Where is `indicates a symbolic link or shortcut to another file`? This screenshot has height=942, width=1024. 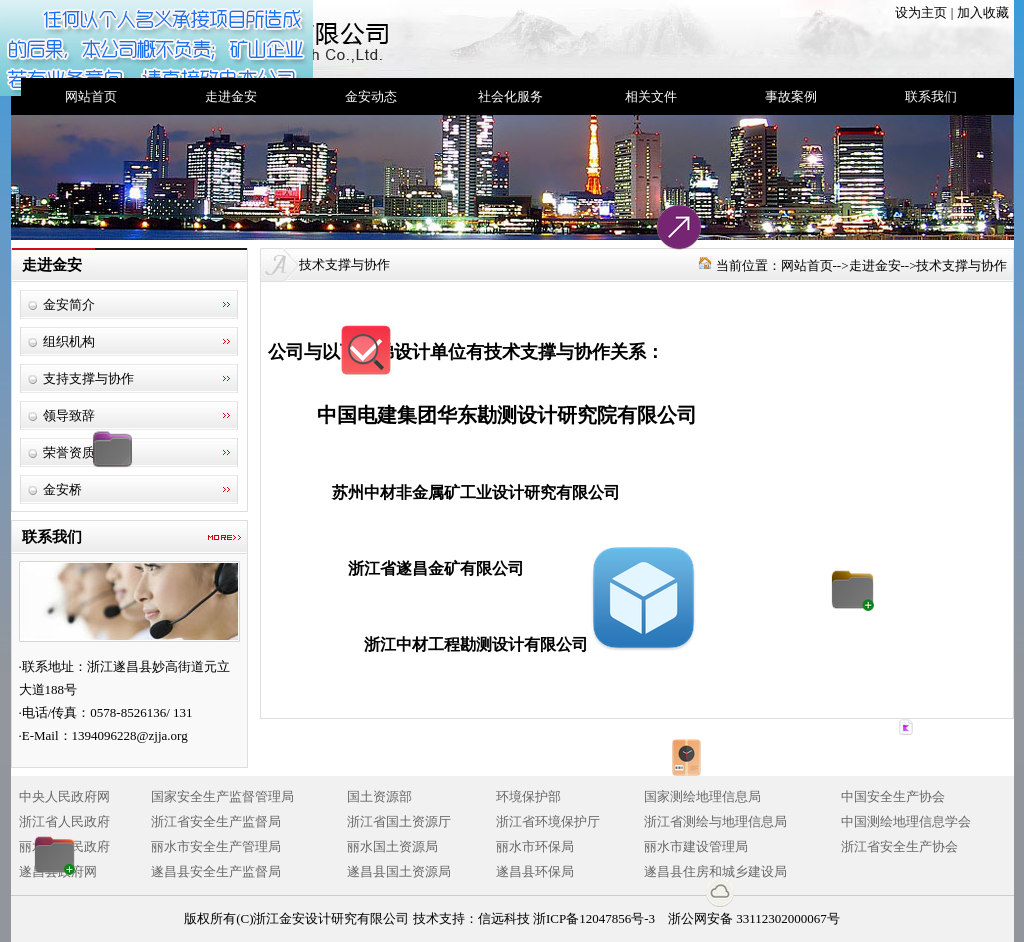
indicates a symbolic link or shortcut to another file is located at coordinates (679, 227).